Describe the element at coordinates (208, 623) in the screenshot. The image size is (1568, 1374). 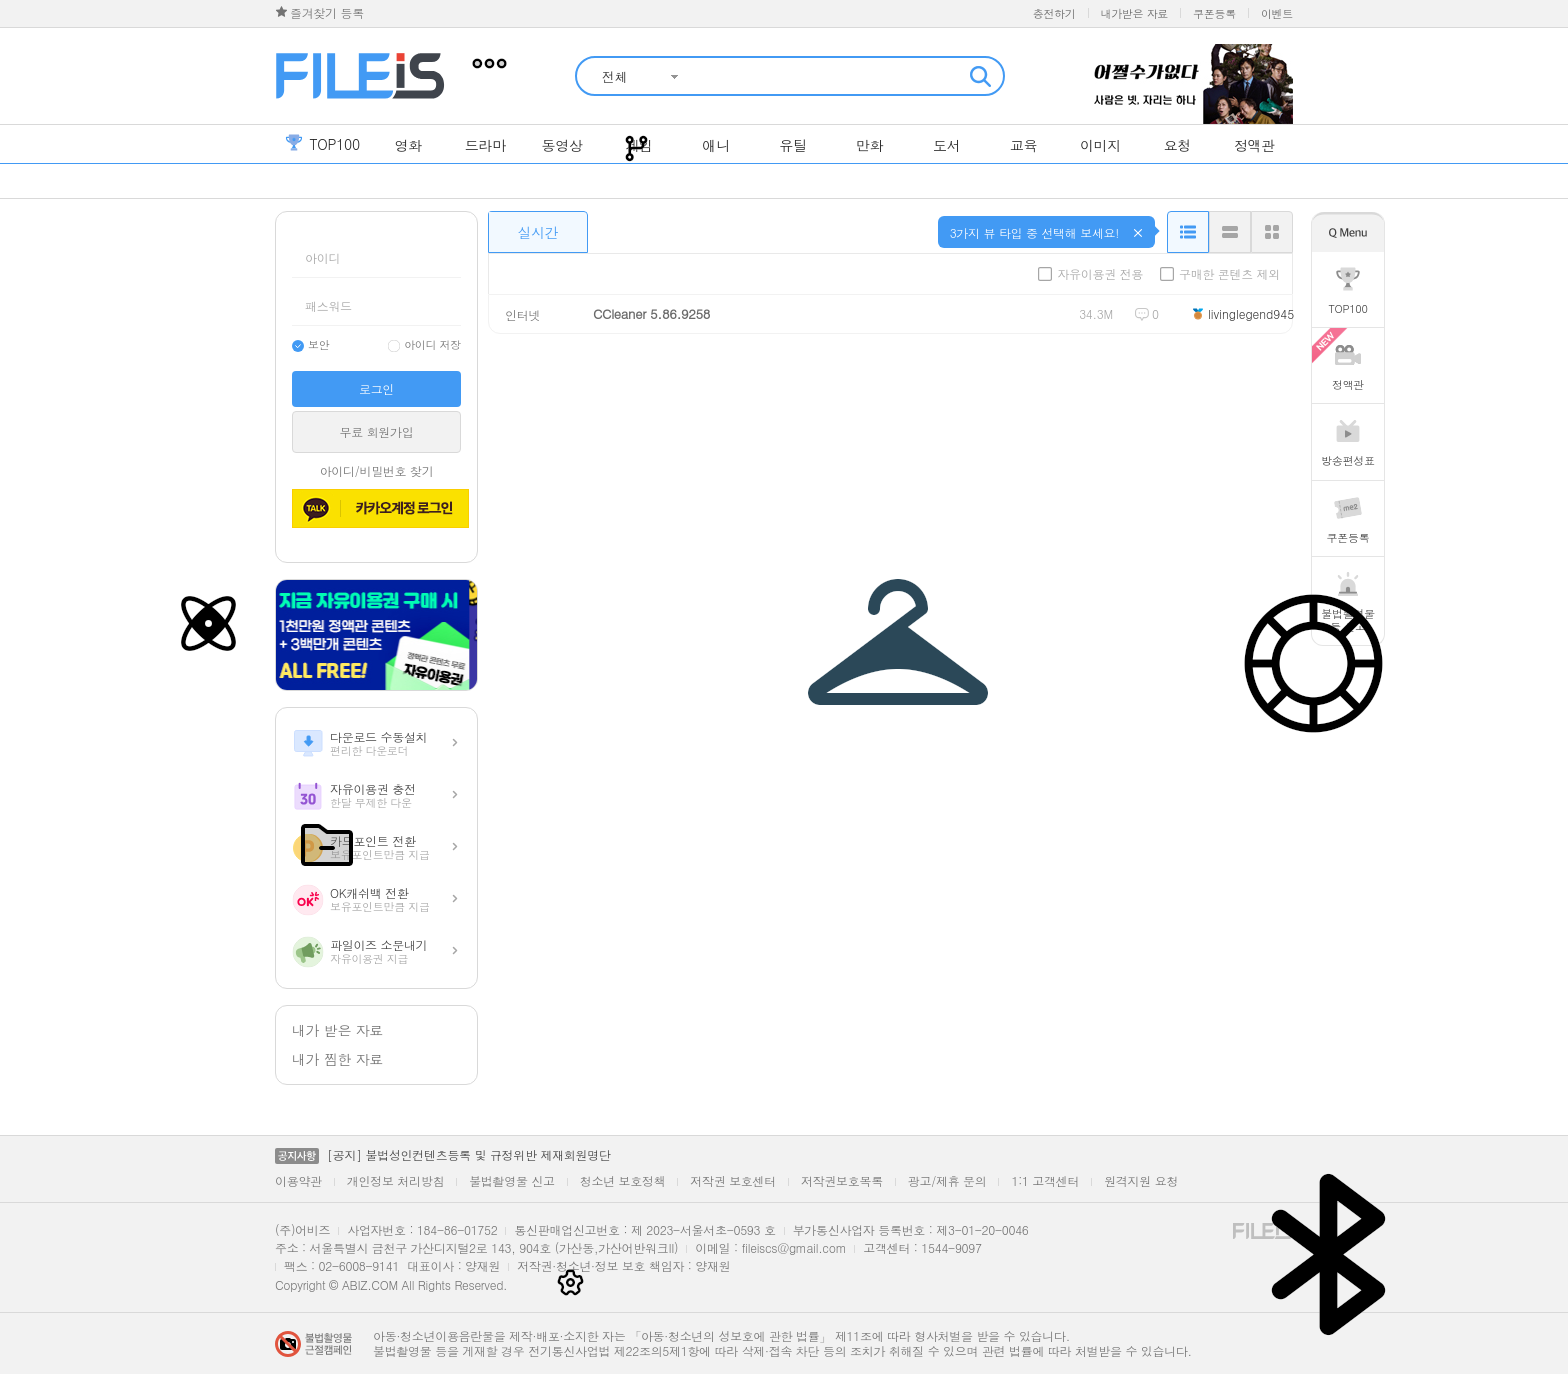
I see `access science or chemistry tools` at that location.